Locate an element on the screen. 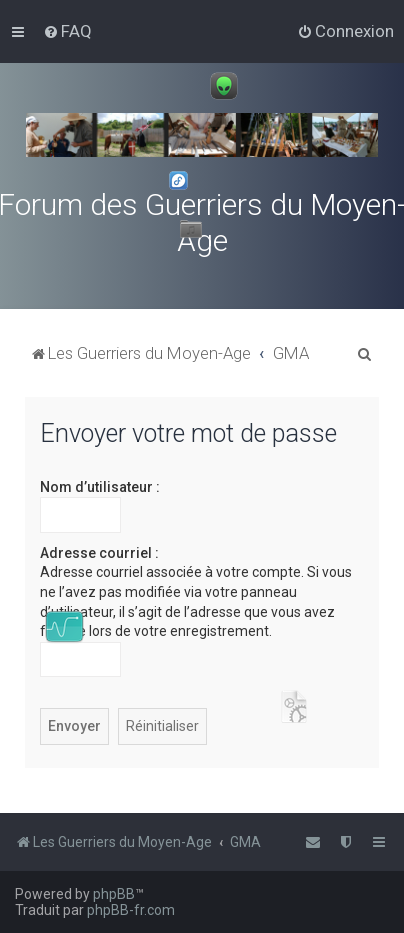  launch alien arena game is located at coordinates (224, 86).